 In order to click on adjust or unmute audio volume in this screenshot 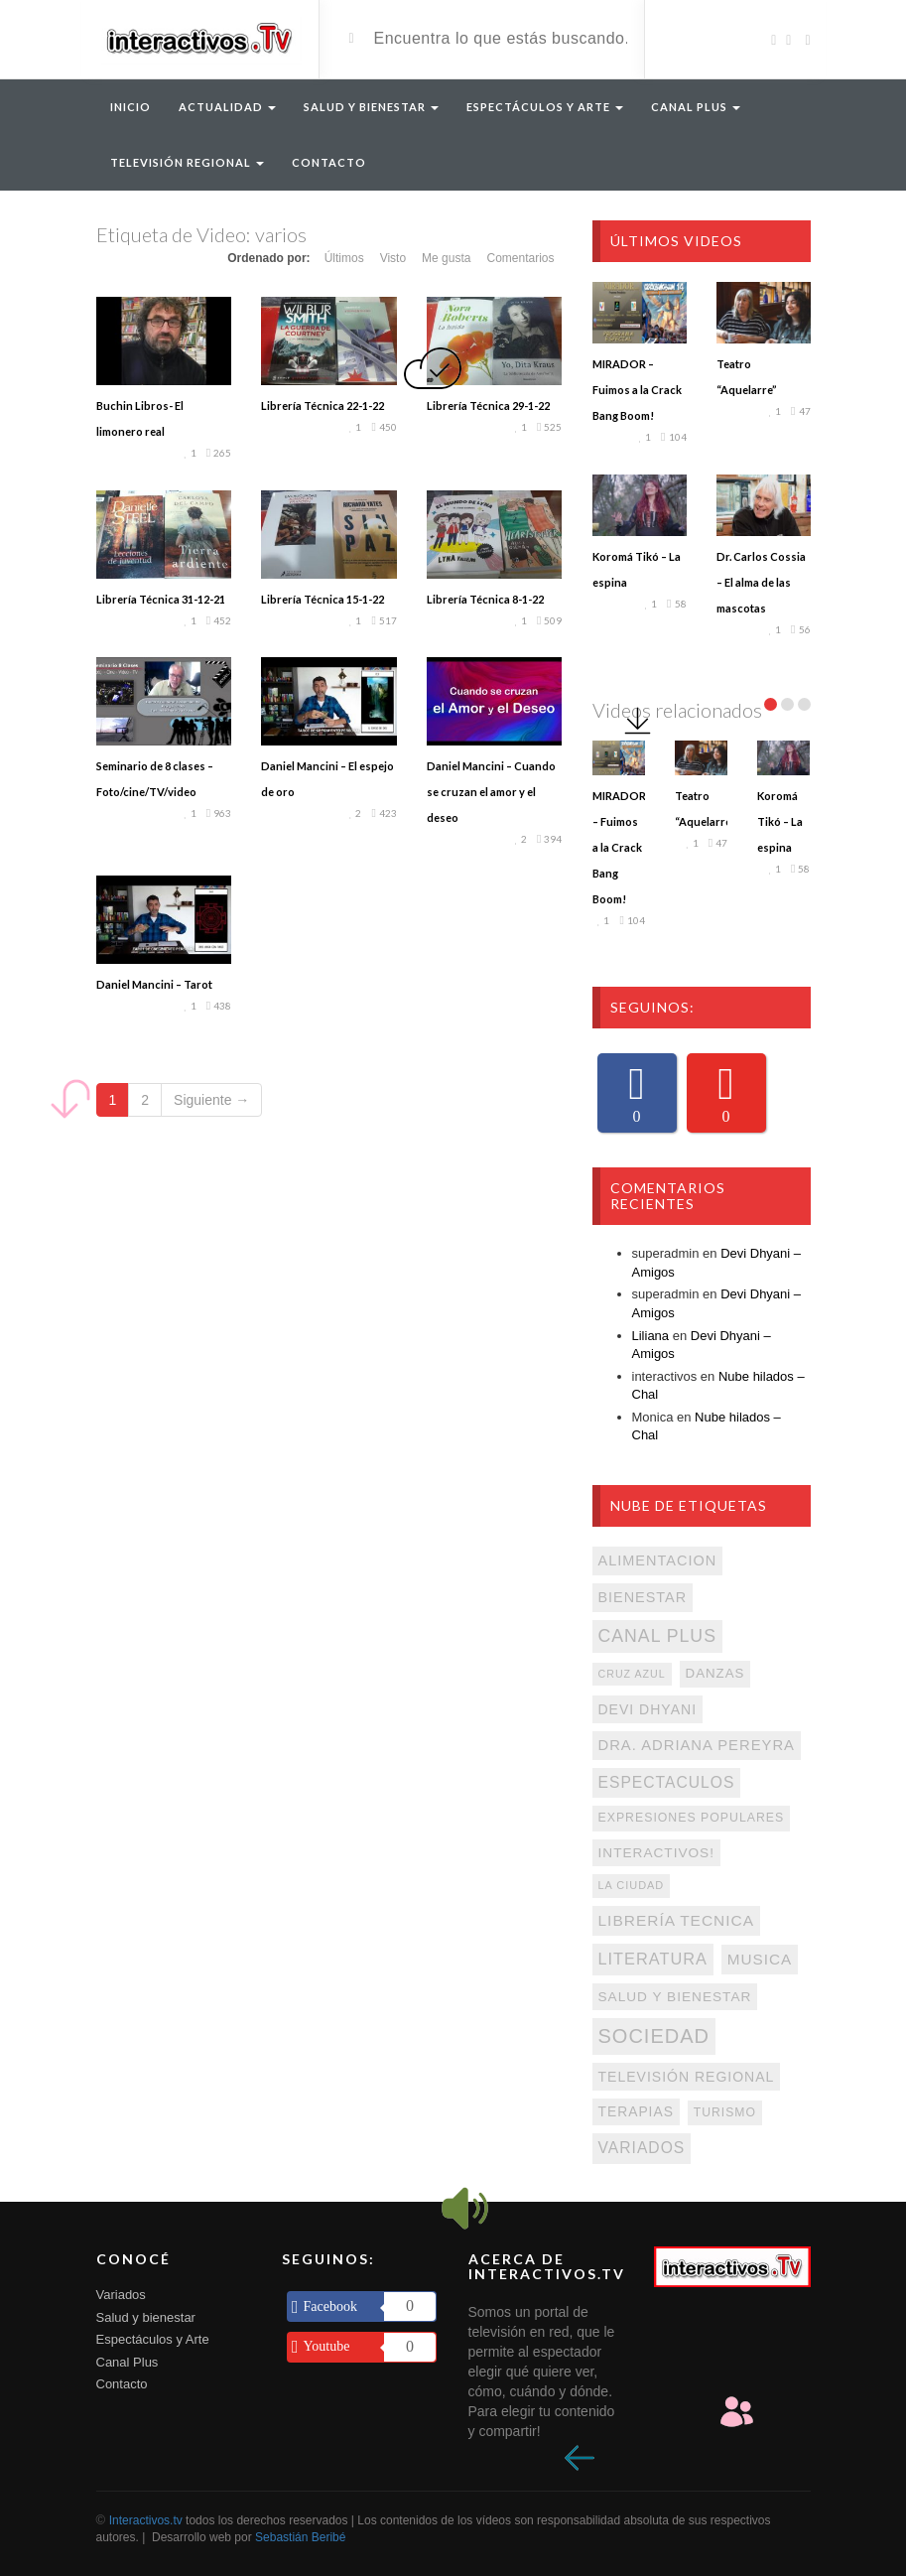, I will do `click(464, 2208)`.